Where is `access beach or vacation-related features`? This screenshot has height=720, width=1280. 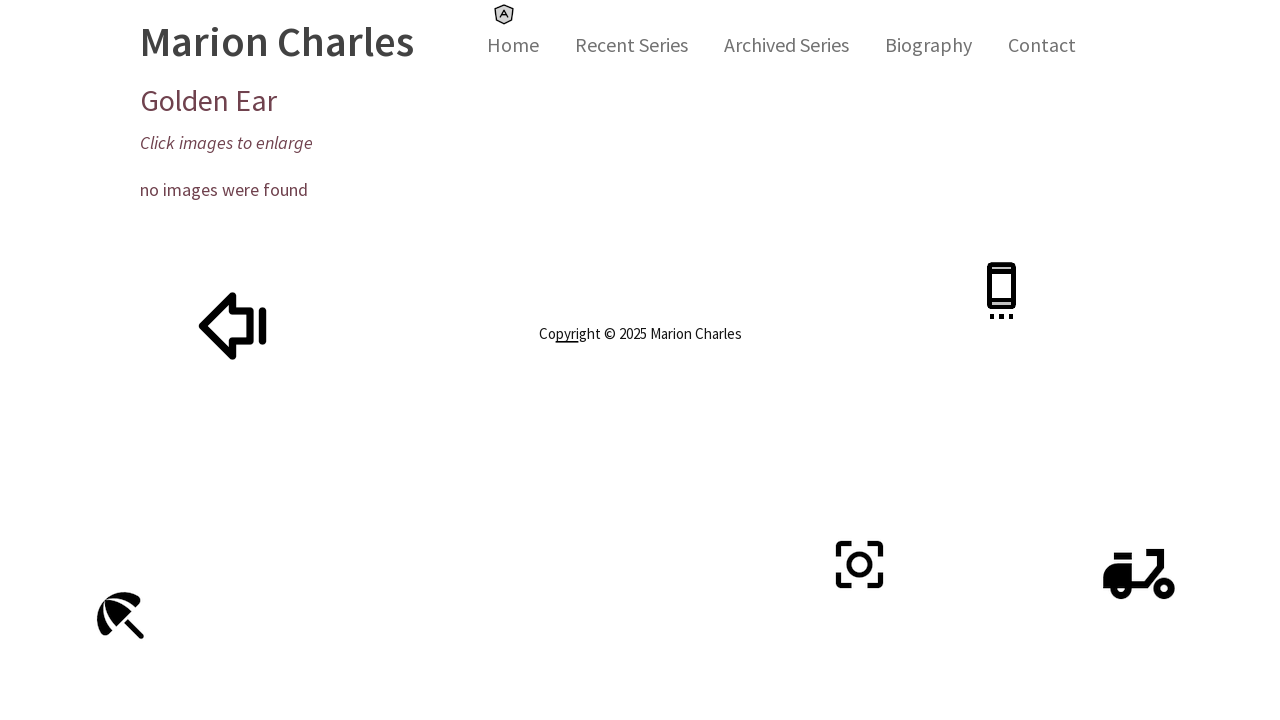
access beach or vacation-related features is located at coordinates (121, 616).